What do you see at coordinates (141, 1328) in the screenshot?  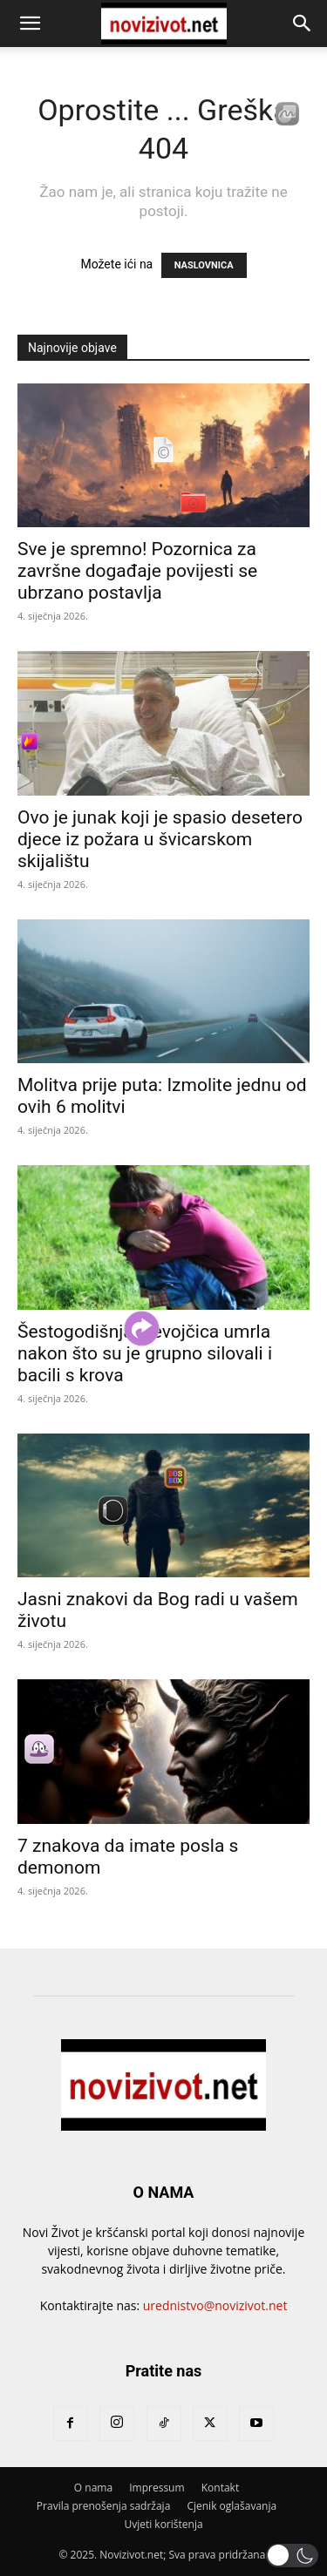 I see `indicates a locally modified file in version control` at bounding box center [141, 1328].